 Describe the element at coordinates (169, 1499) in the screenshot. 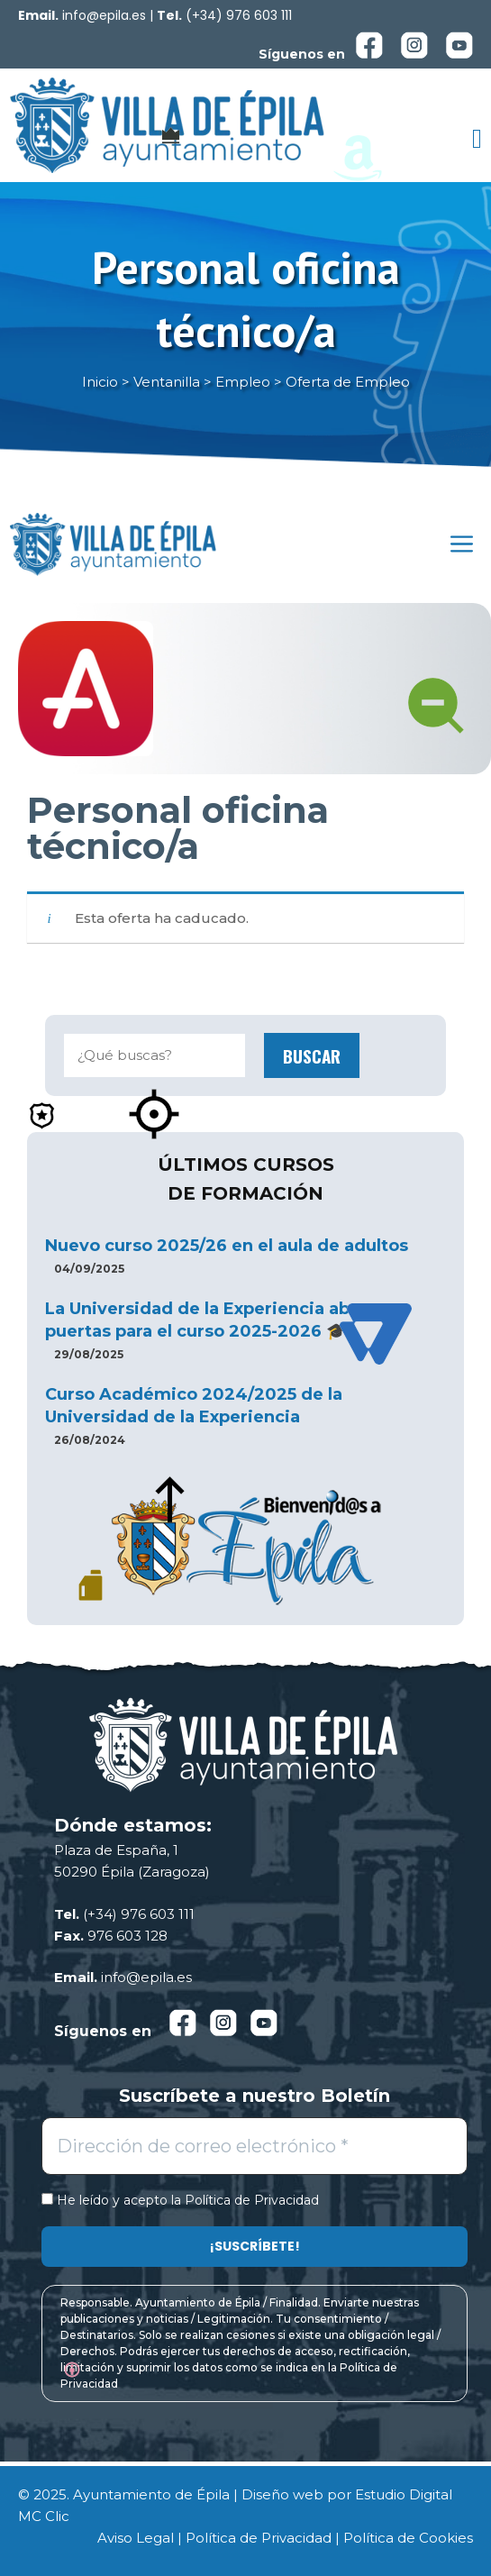

I see `scroll to top of page` at that location.